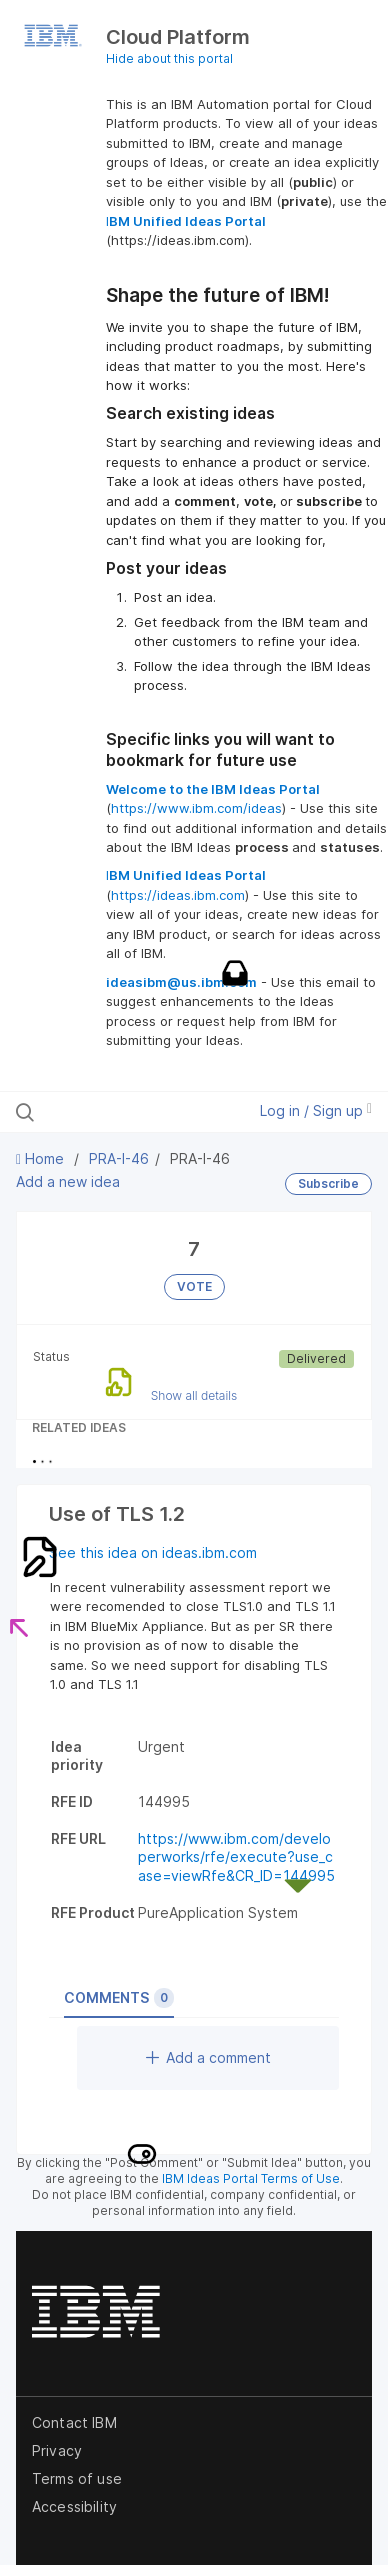  What do you see at coordinates (120, 1382) in the screenshot?
I see `like or approve a document` at bounding box center [120, 1382].